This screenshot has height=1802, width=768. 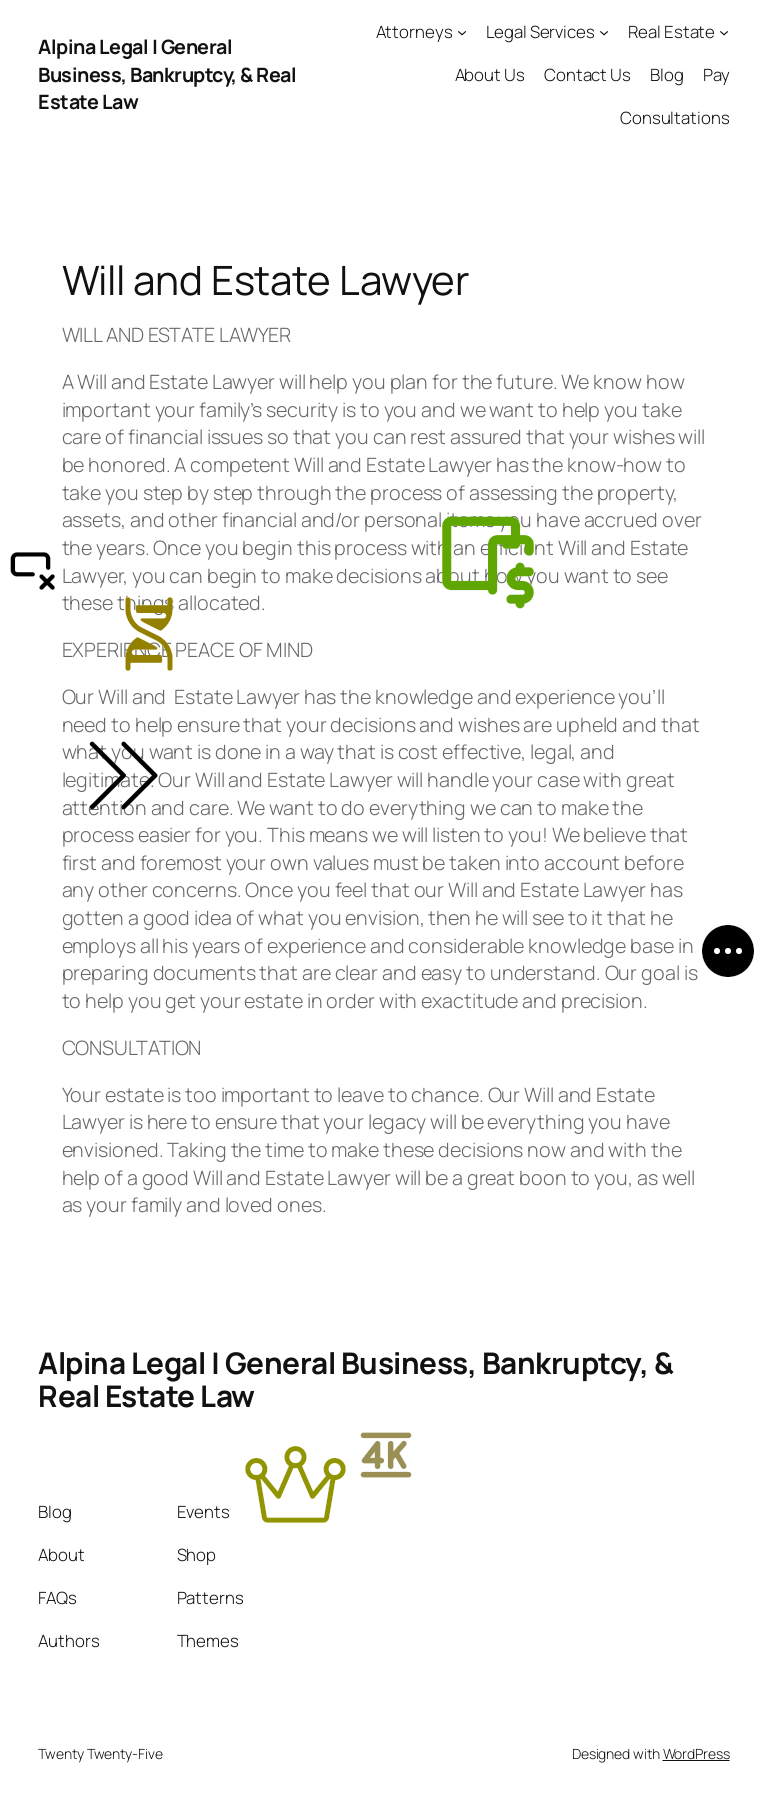 I want to click on manage device payment or subscription, so click(x=488, y=558).